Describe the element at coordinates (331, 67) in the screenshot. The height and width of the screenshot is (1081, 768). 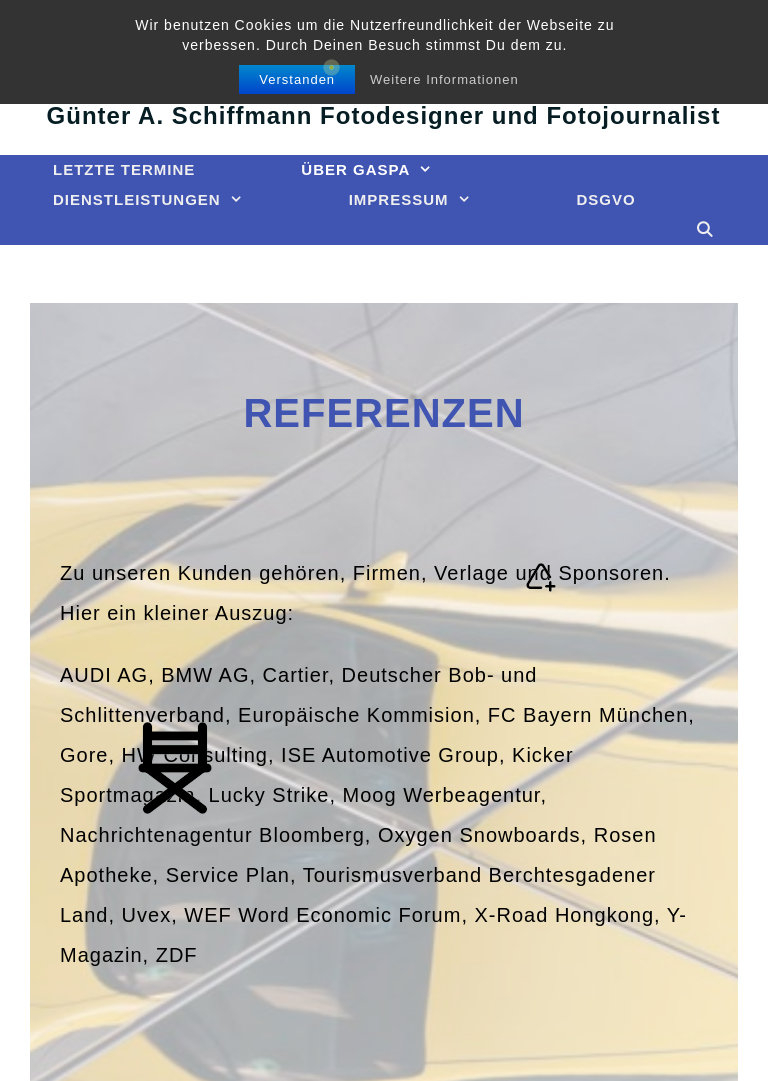
I see `indicates an unread notification or new item` at that location.